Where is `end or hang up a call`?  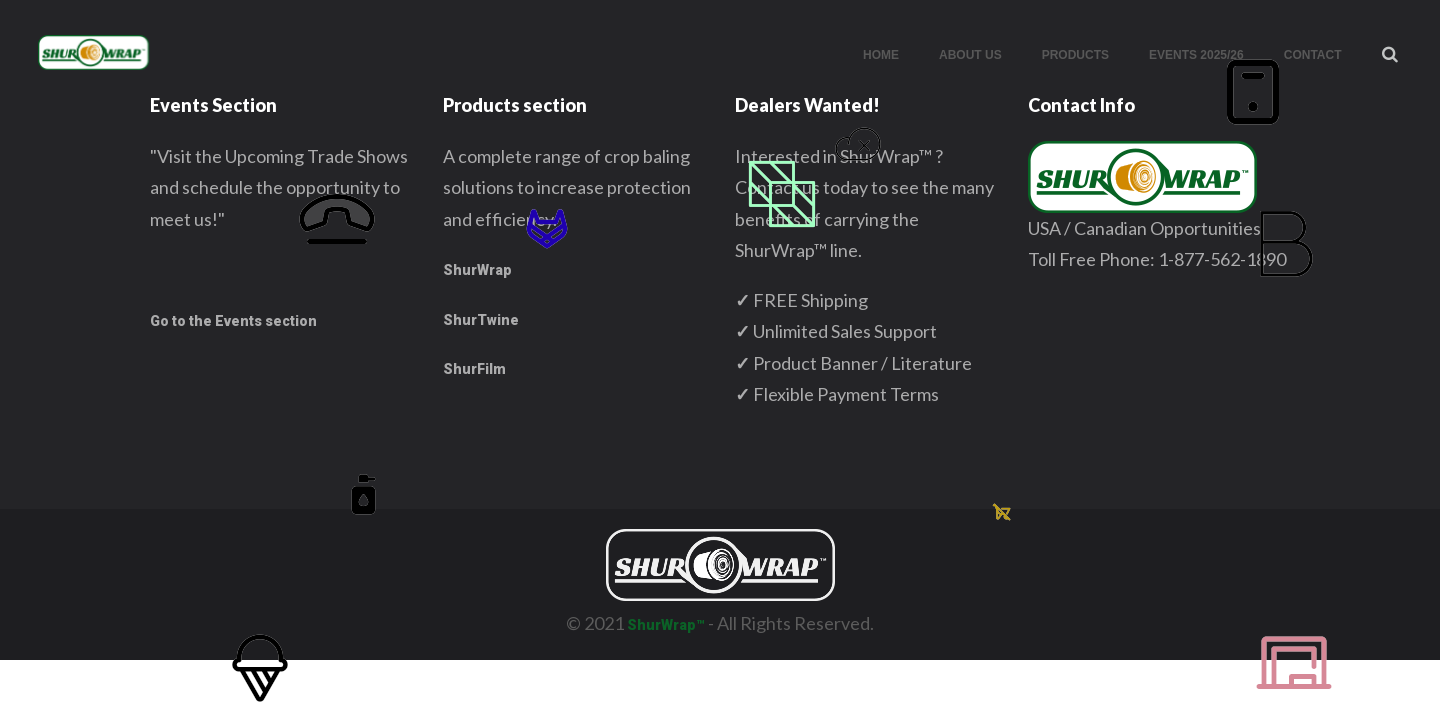 end or hang up a call is located at coordinates (337, 219).